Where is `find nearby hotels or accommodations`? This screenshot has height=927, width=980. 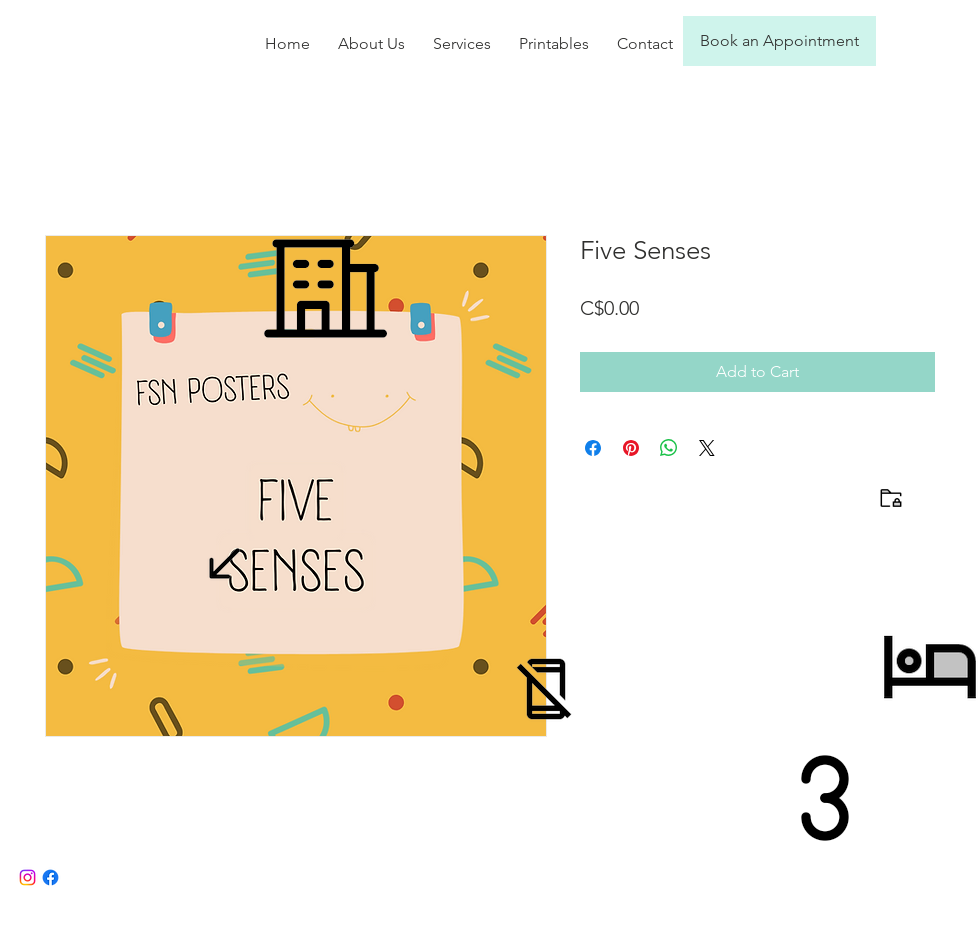 find nearby hotels or accommodations is located at coordinates (930, 665).